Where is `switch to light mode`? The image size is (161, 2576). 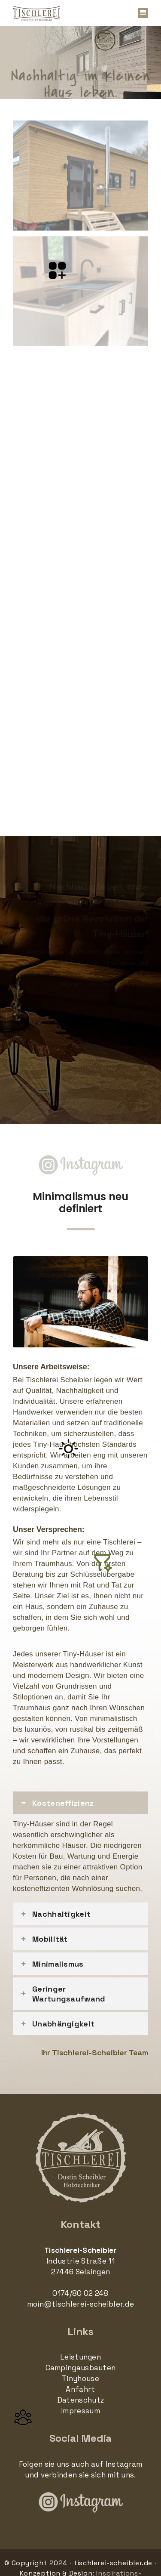 switch to light mode is located at coordinates (68, 1449).